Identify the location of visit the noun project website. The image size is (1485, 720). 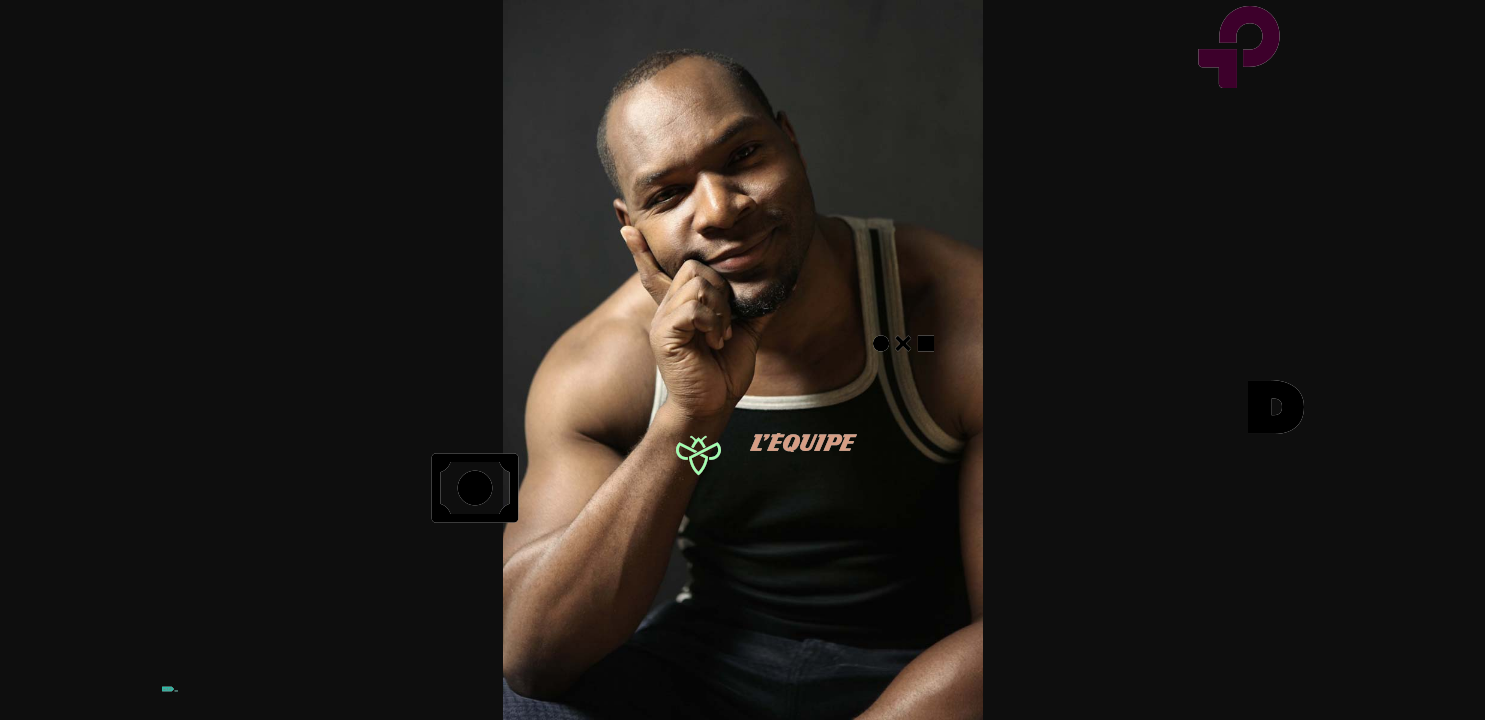
(903, 343).